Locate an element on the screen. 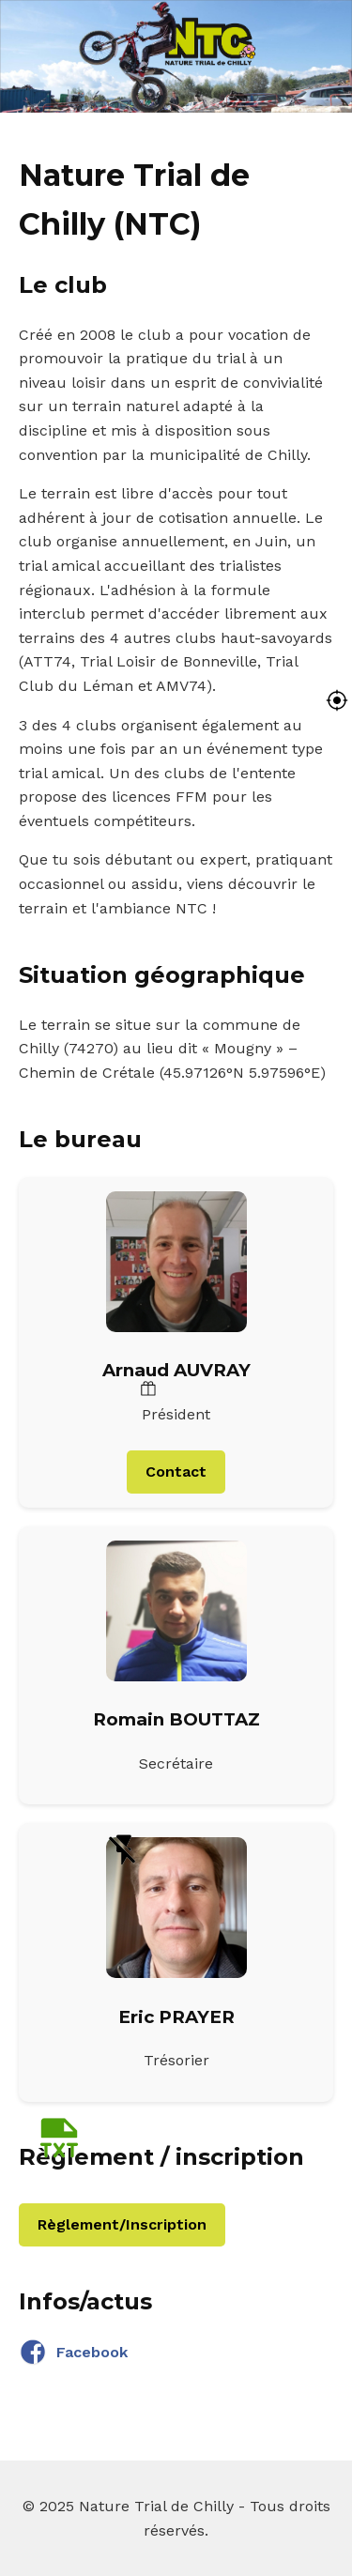  disable camera flash is located at coordinates (124, 1850).